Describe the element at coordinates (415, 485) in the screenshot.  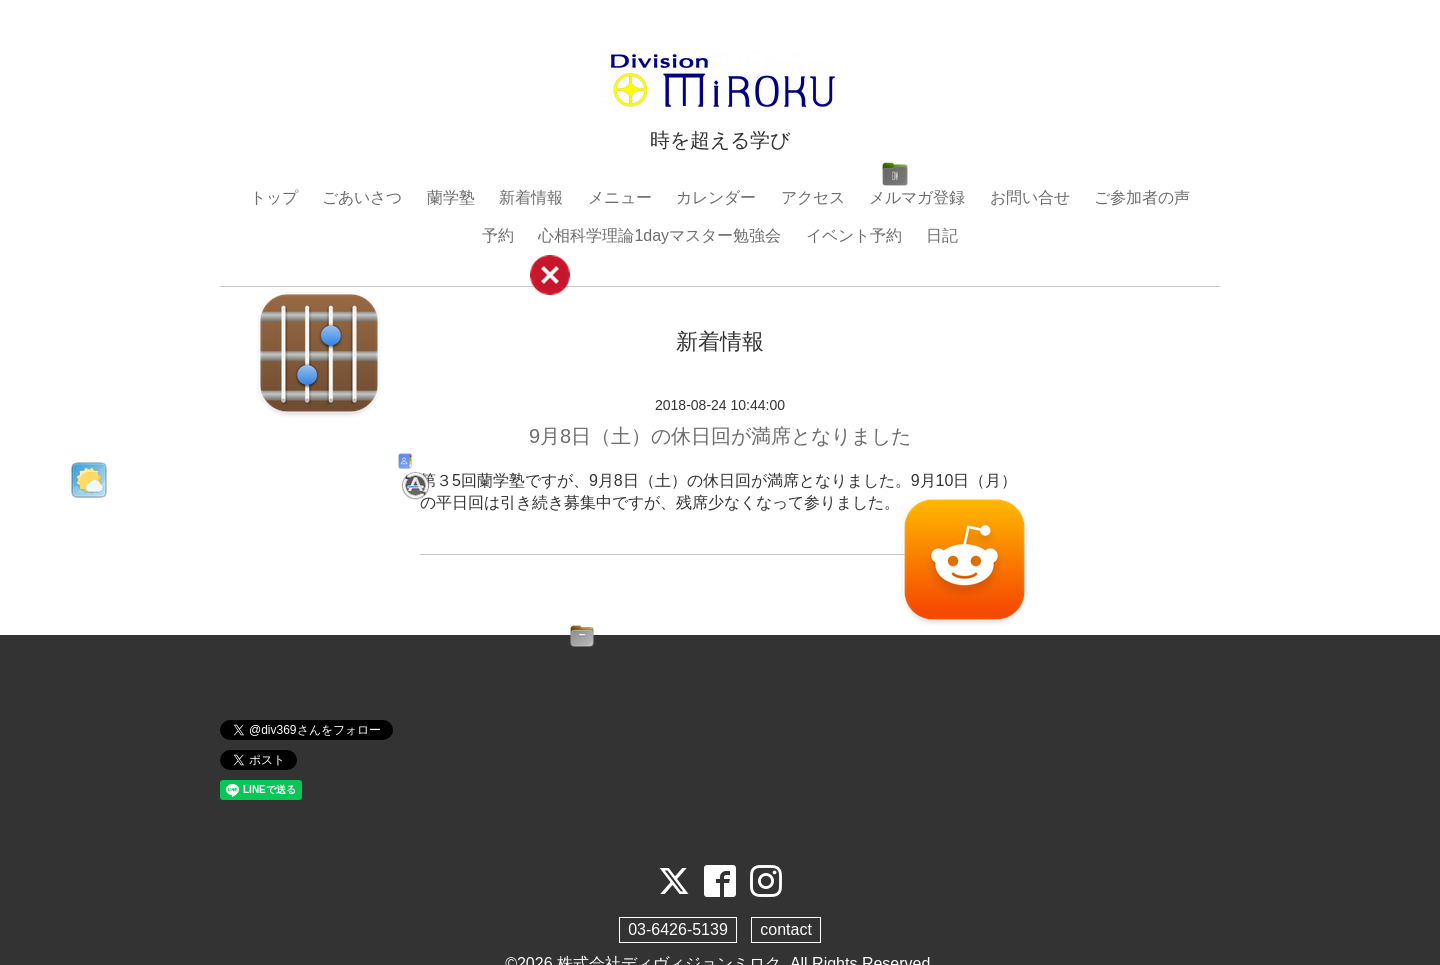
I see `open the software updater application` at that location.